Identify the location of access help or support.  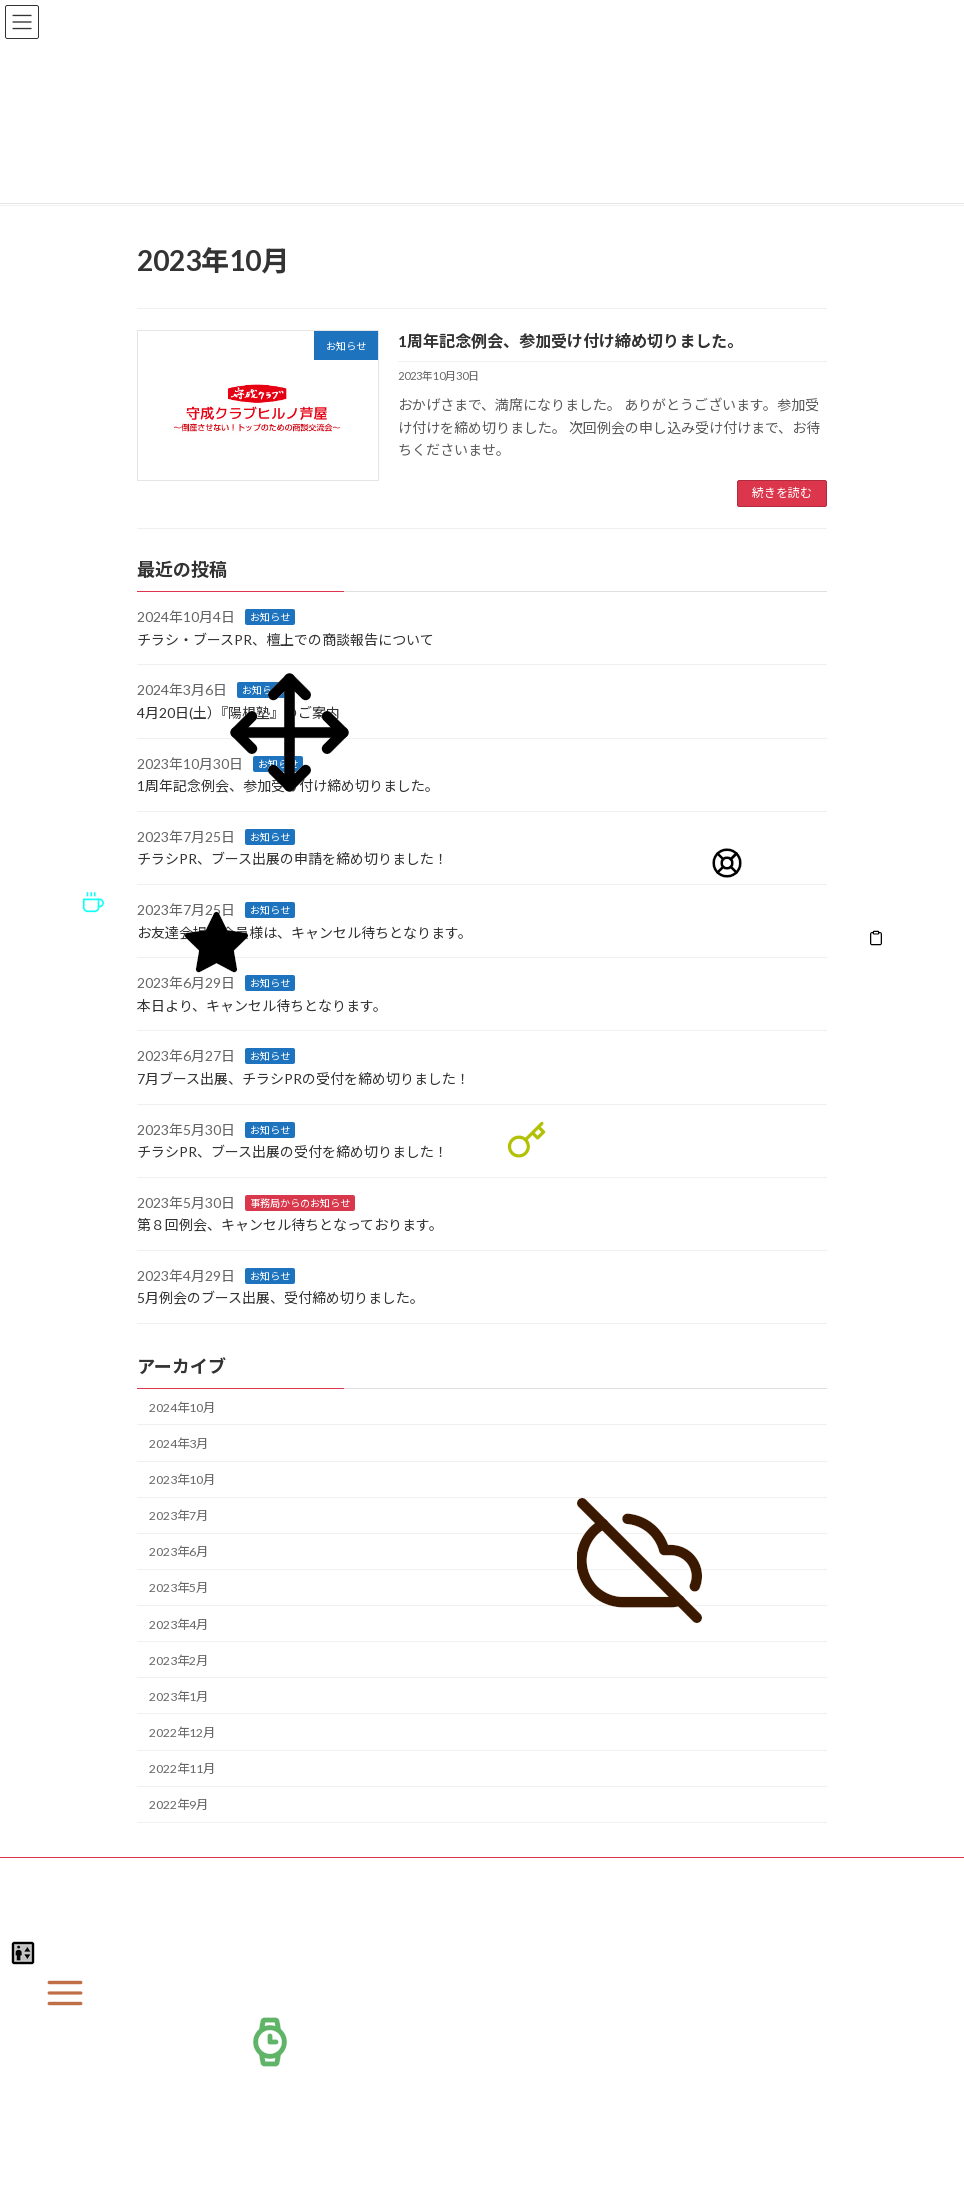
(727, 863).